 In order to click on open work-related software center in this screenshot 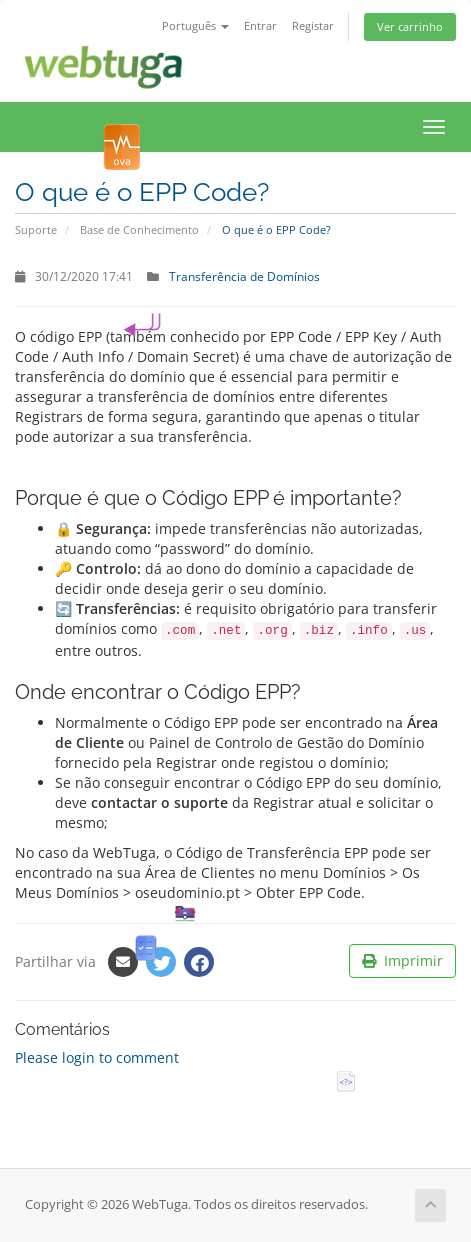, I will do `click(146, 948)`.